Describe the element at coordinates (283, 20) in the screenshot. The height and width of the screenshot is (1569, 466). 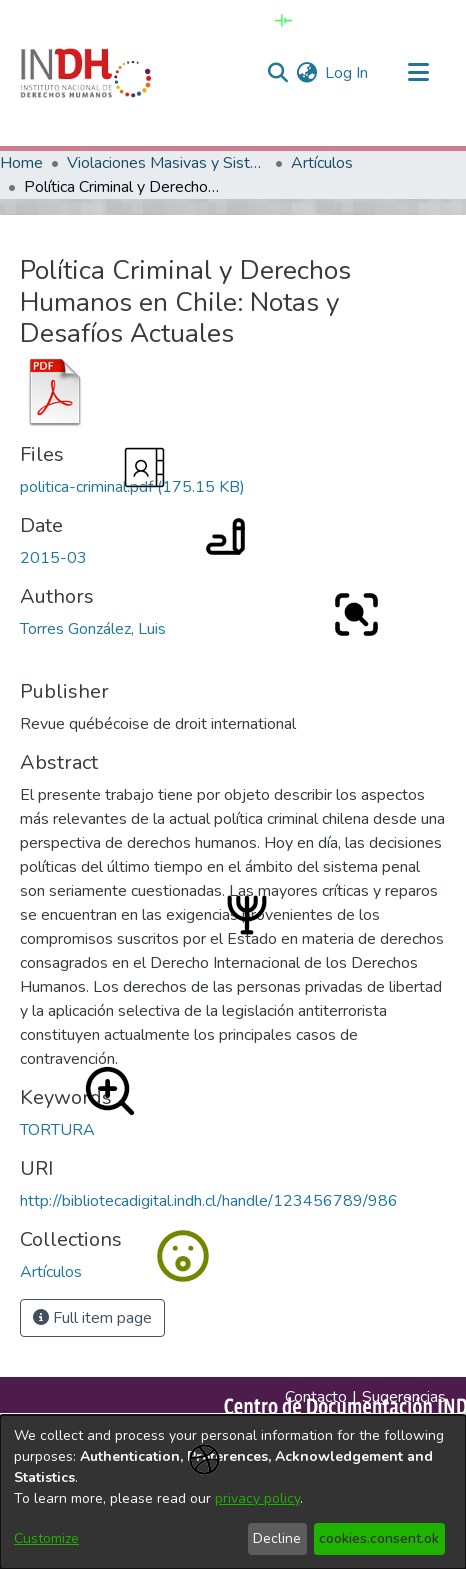
I see `represents a battery or power cell in a circuit diagram` at that location.